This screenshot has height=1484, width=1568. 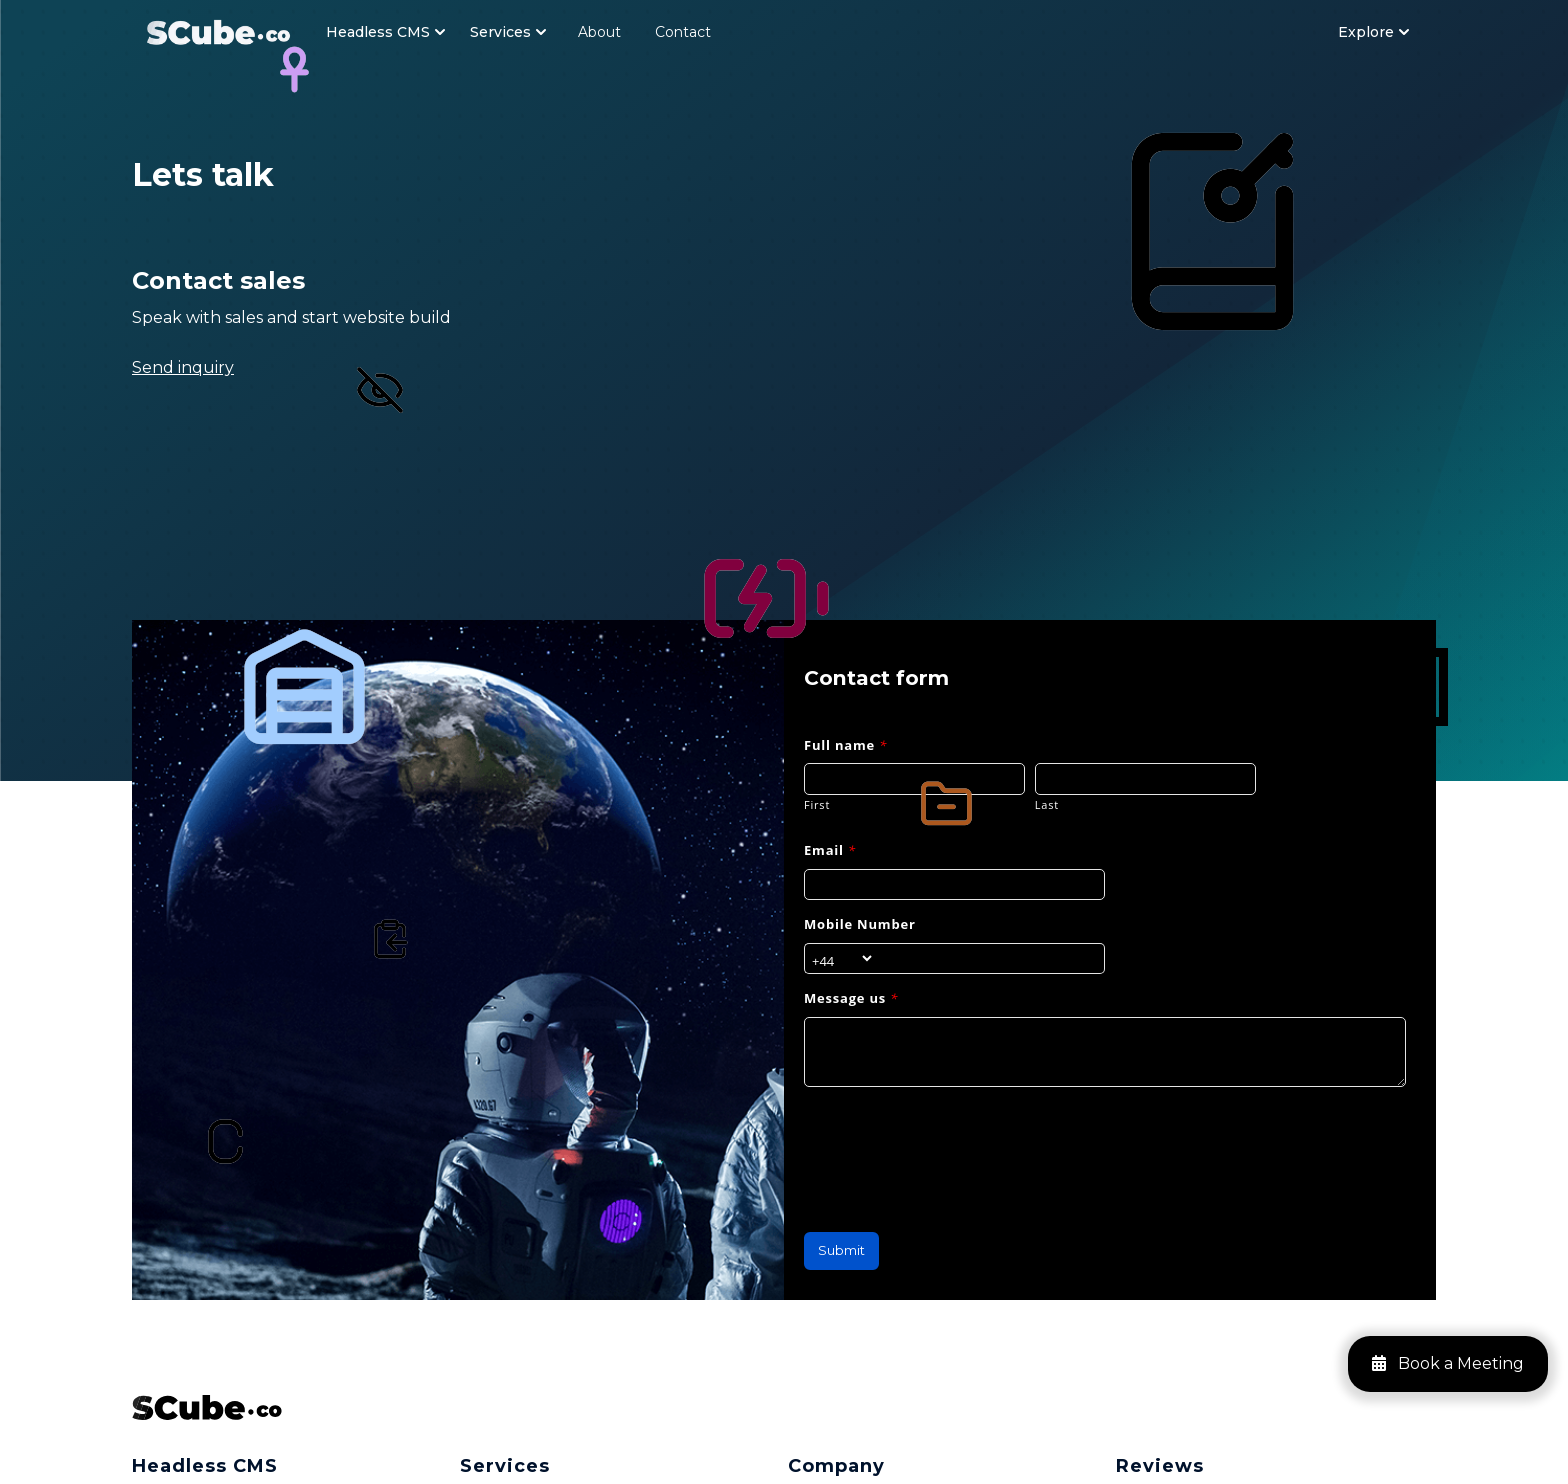 What do you see at coordinates (1212, 231) in the screenshot?
I see `access encrypted or password-protected documents` at bounding box center [1212, 231].